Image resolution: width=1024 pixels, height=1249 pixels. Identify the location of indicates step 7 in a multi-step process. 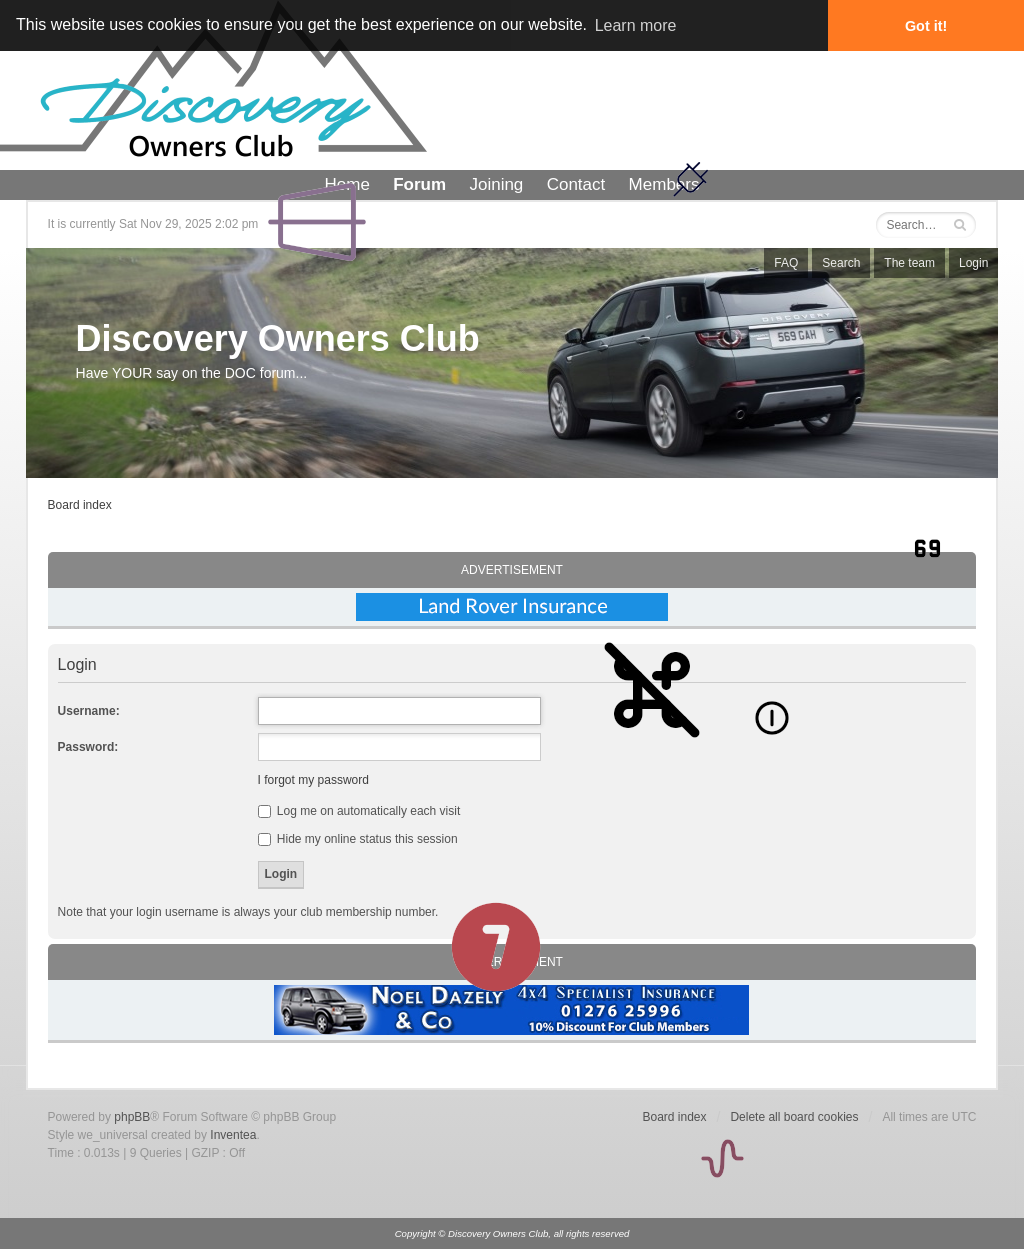
(496, 947).